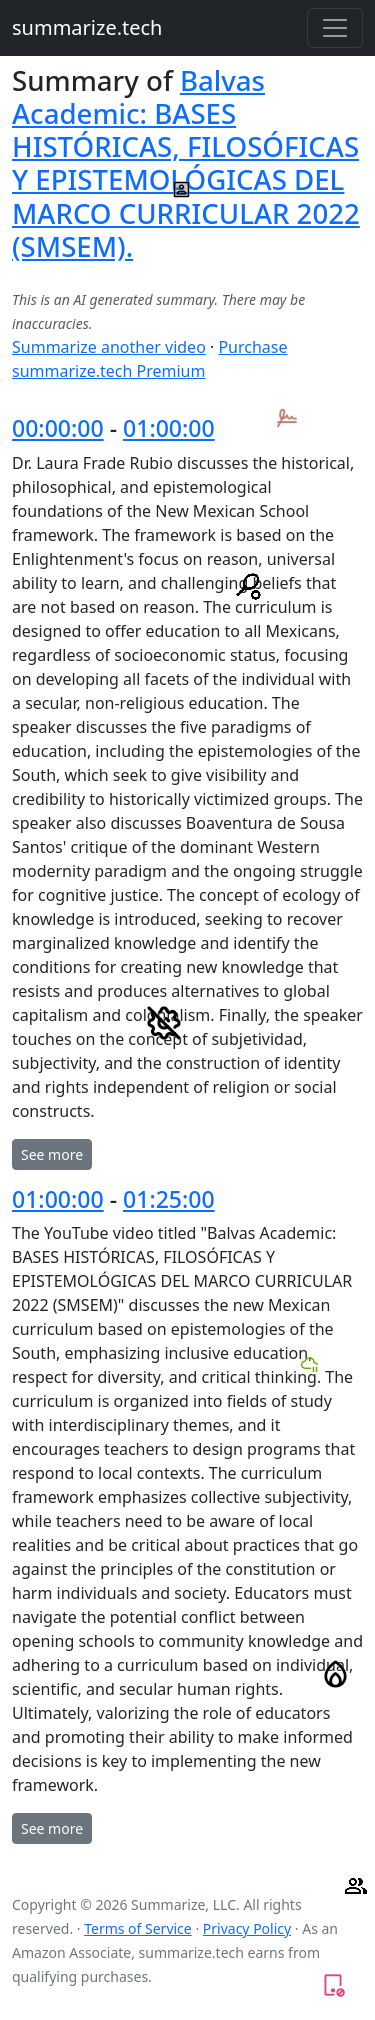 This screenshot has width=375, height=2020. What do you see at coordinates (309, 1363) in the screenshot?
I see `pause cloud sync or upload` at bounding box center [309, 1363].